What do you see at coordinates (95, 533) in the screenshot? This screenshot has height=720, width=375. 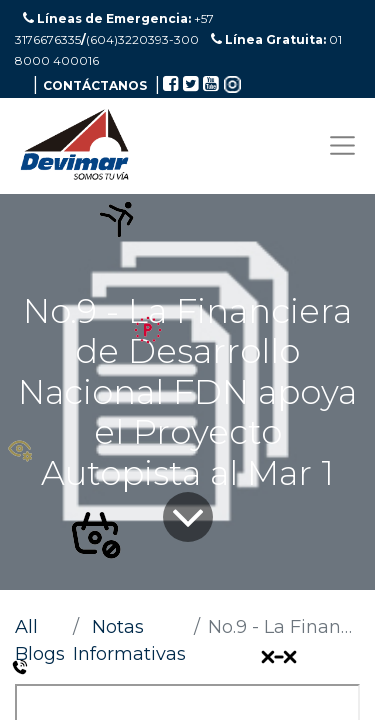 I see `cancel or remove shopping basket` at bounding box center [95, 533].